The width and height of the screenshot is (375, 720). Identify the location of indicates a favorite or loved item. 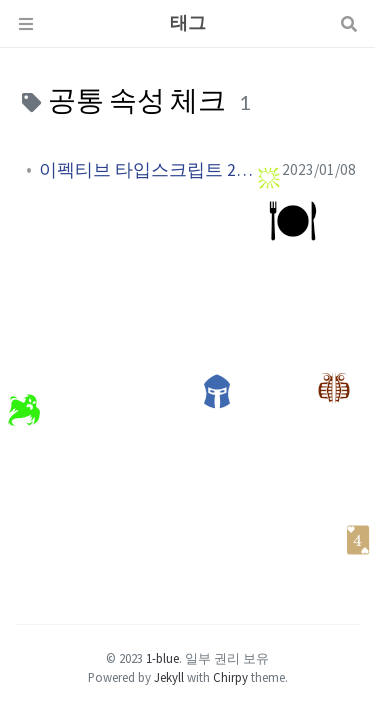
(269, 178).